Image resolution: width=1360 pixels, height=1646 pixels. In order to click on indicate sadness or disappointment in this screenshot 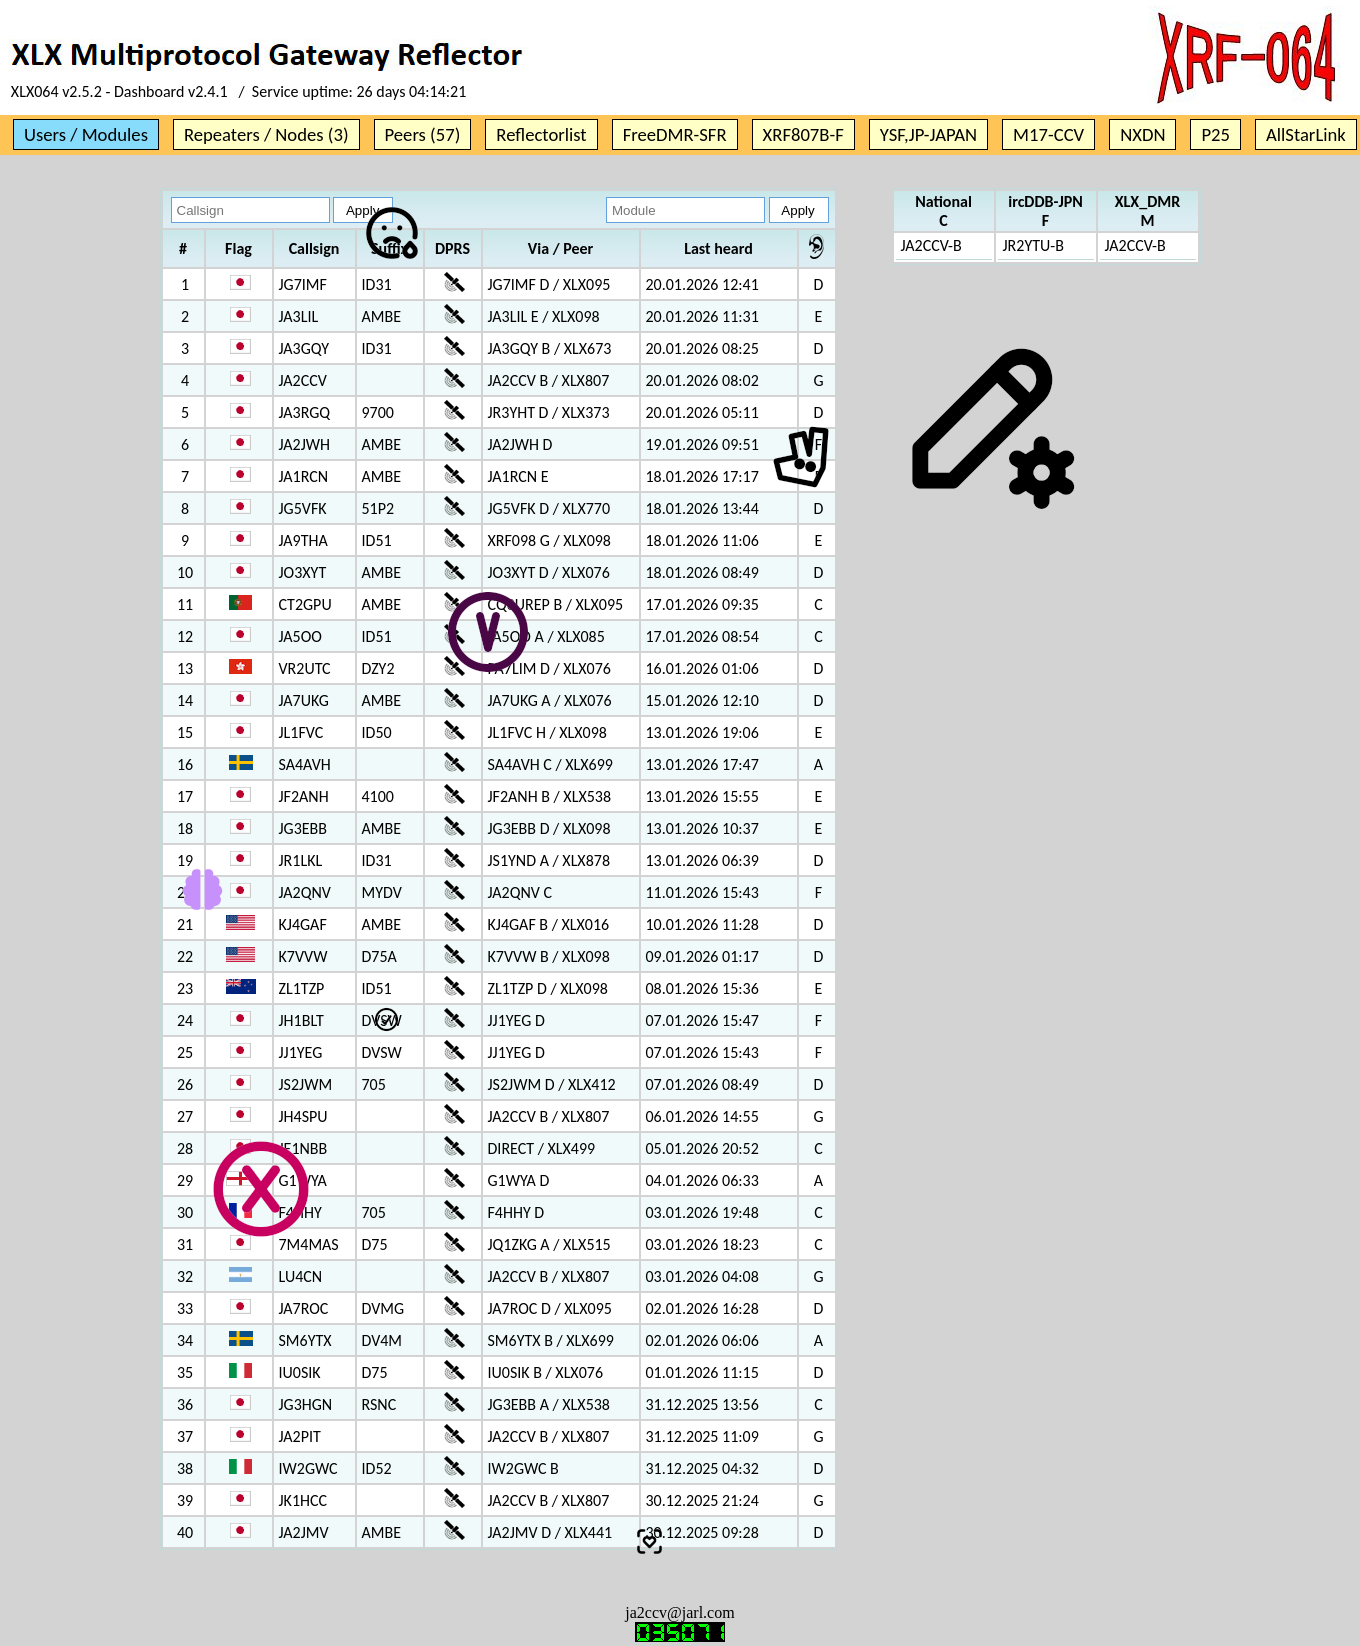, I will do `click(392, 233)`.